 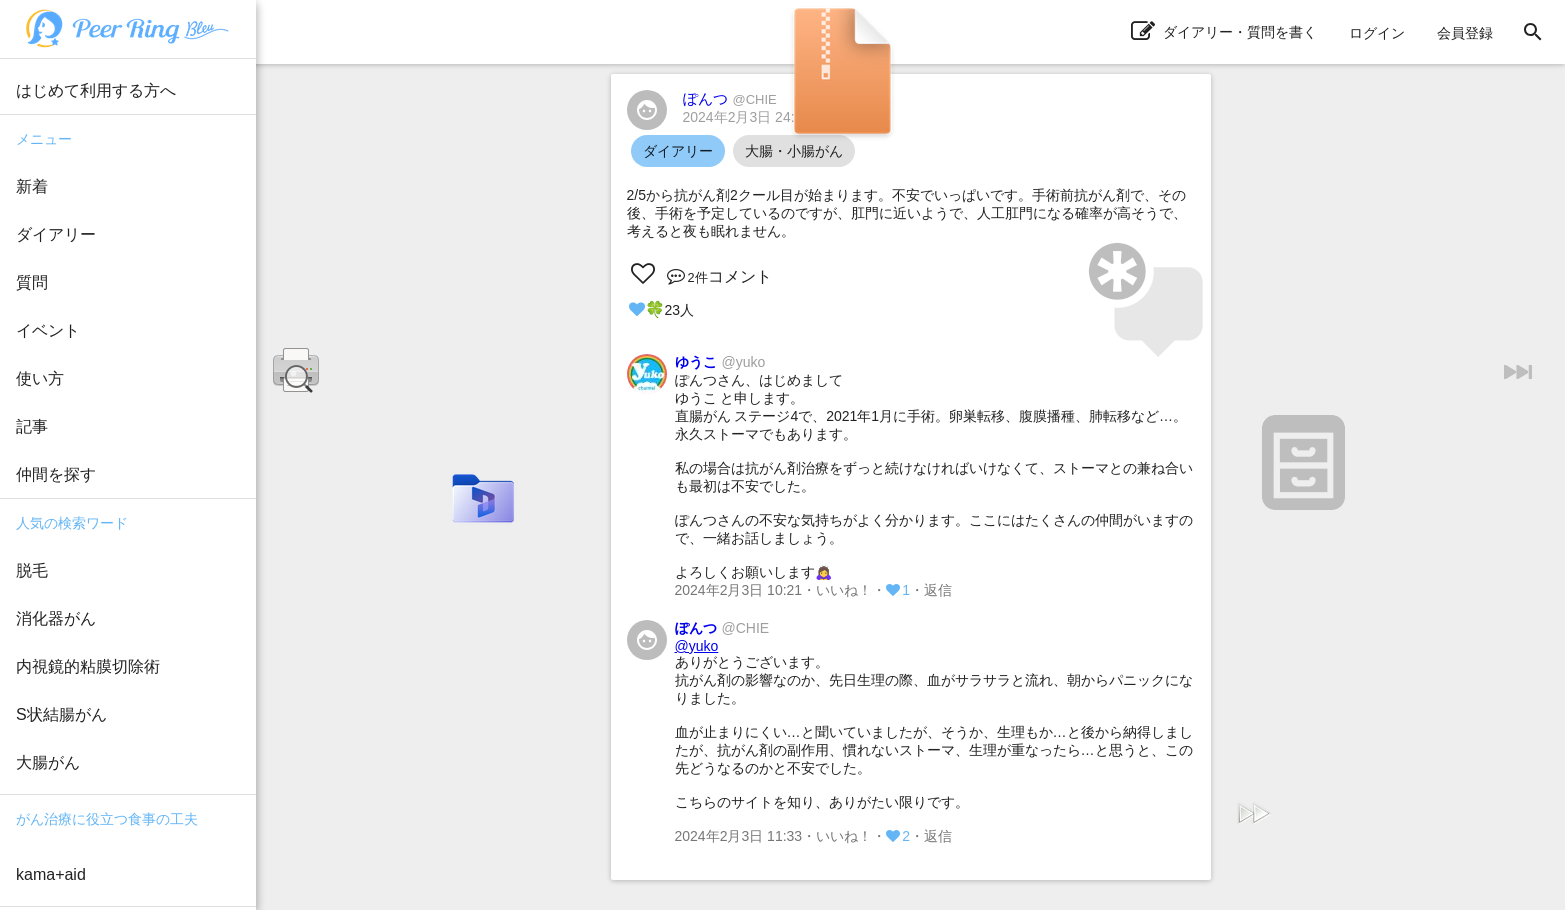 I want to click on open the file manager application, so click(x=1303, y=462).